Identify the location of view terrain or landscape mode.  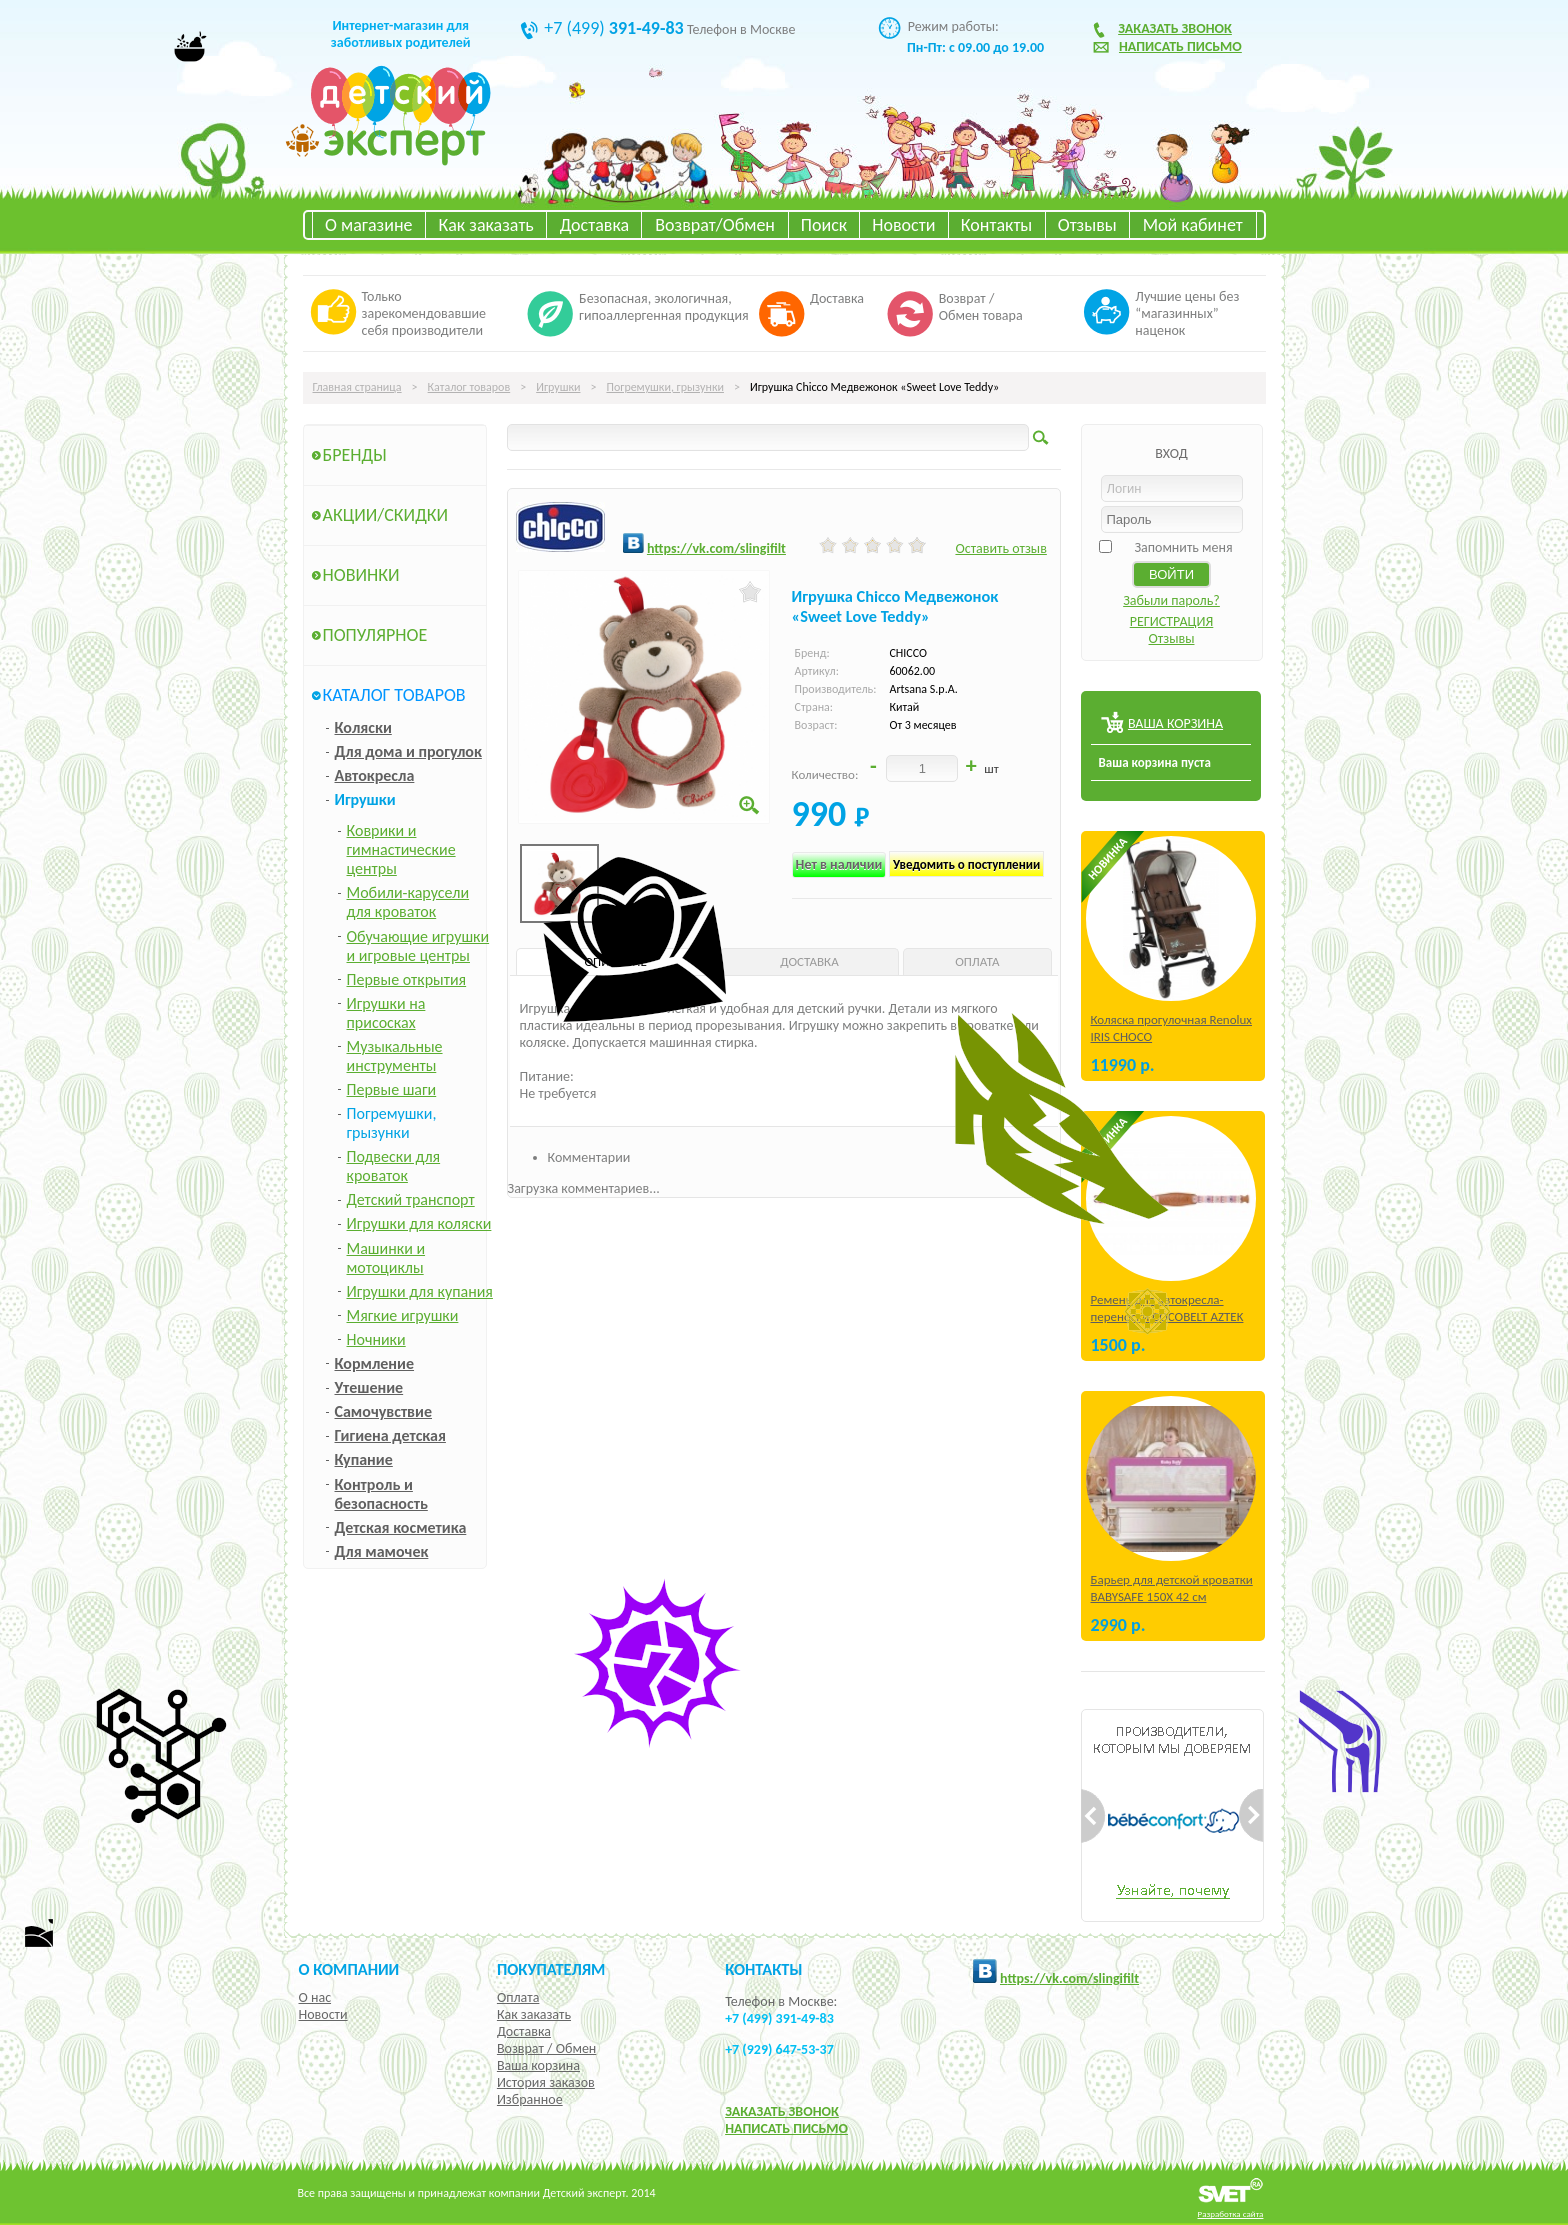
(39, 1933).